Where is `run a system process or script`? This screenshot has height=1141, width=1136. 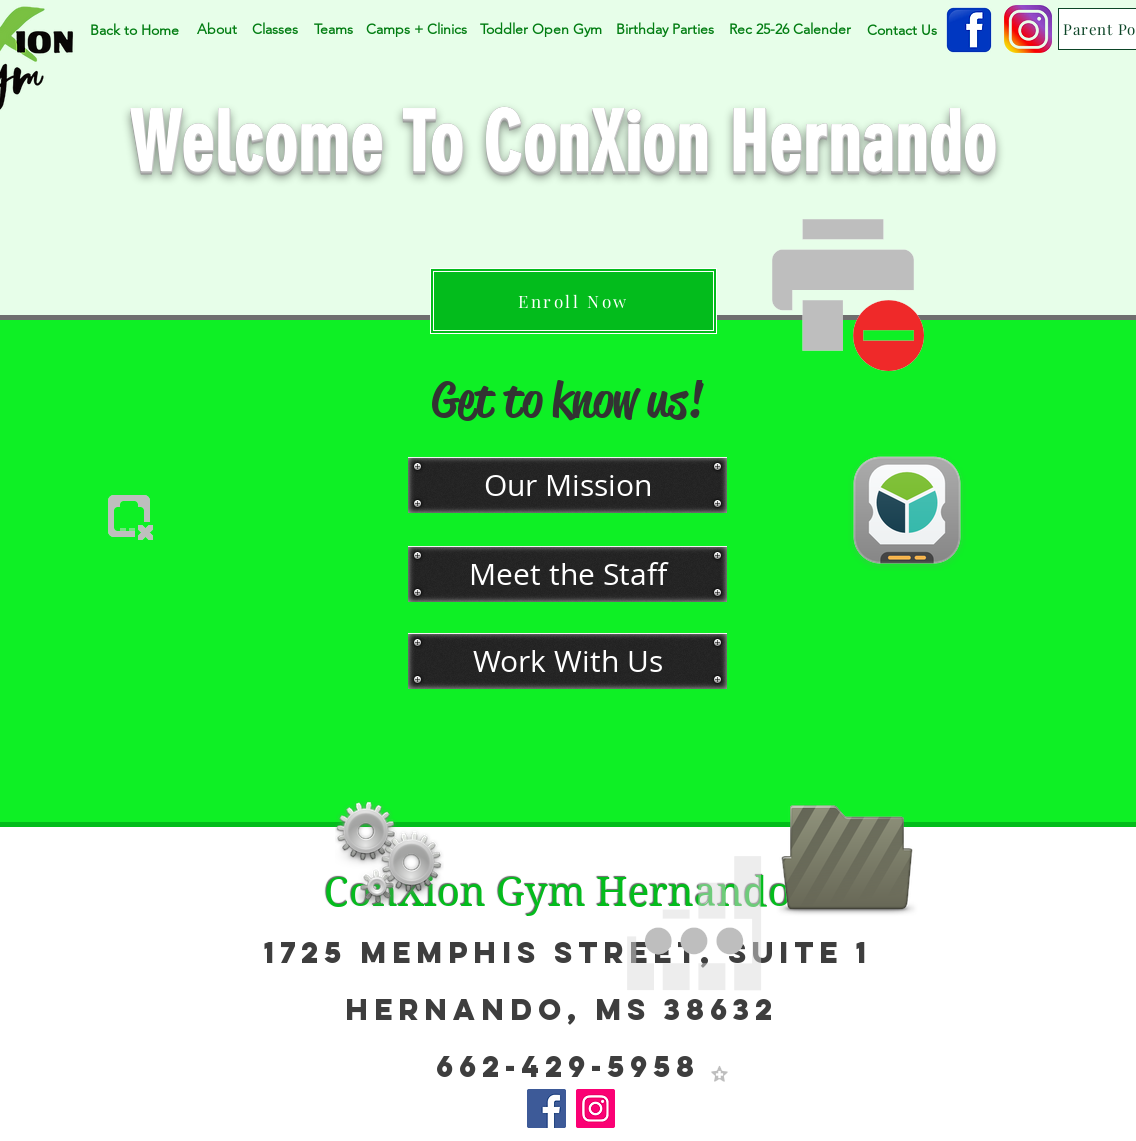 run a system process or script is located at coordinates (389, 855).